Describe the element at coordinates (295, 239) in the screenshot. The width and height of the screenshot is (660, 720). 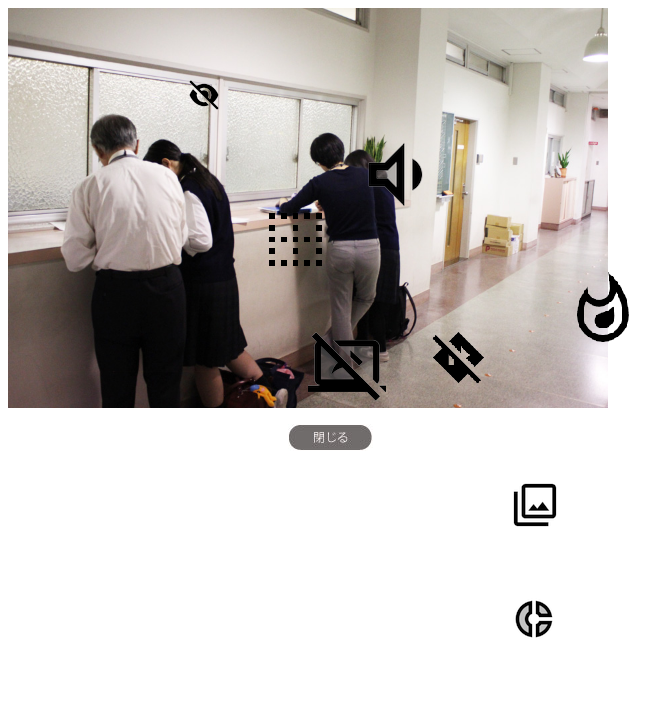
I see `remove all borders from a cell or table` at that location.